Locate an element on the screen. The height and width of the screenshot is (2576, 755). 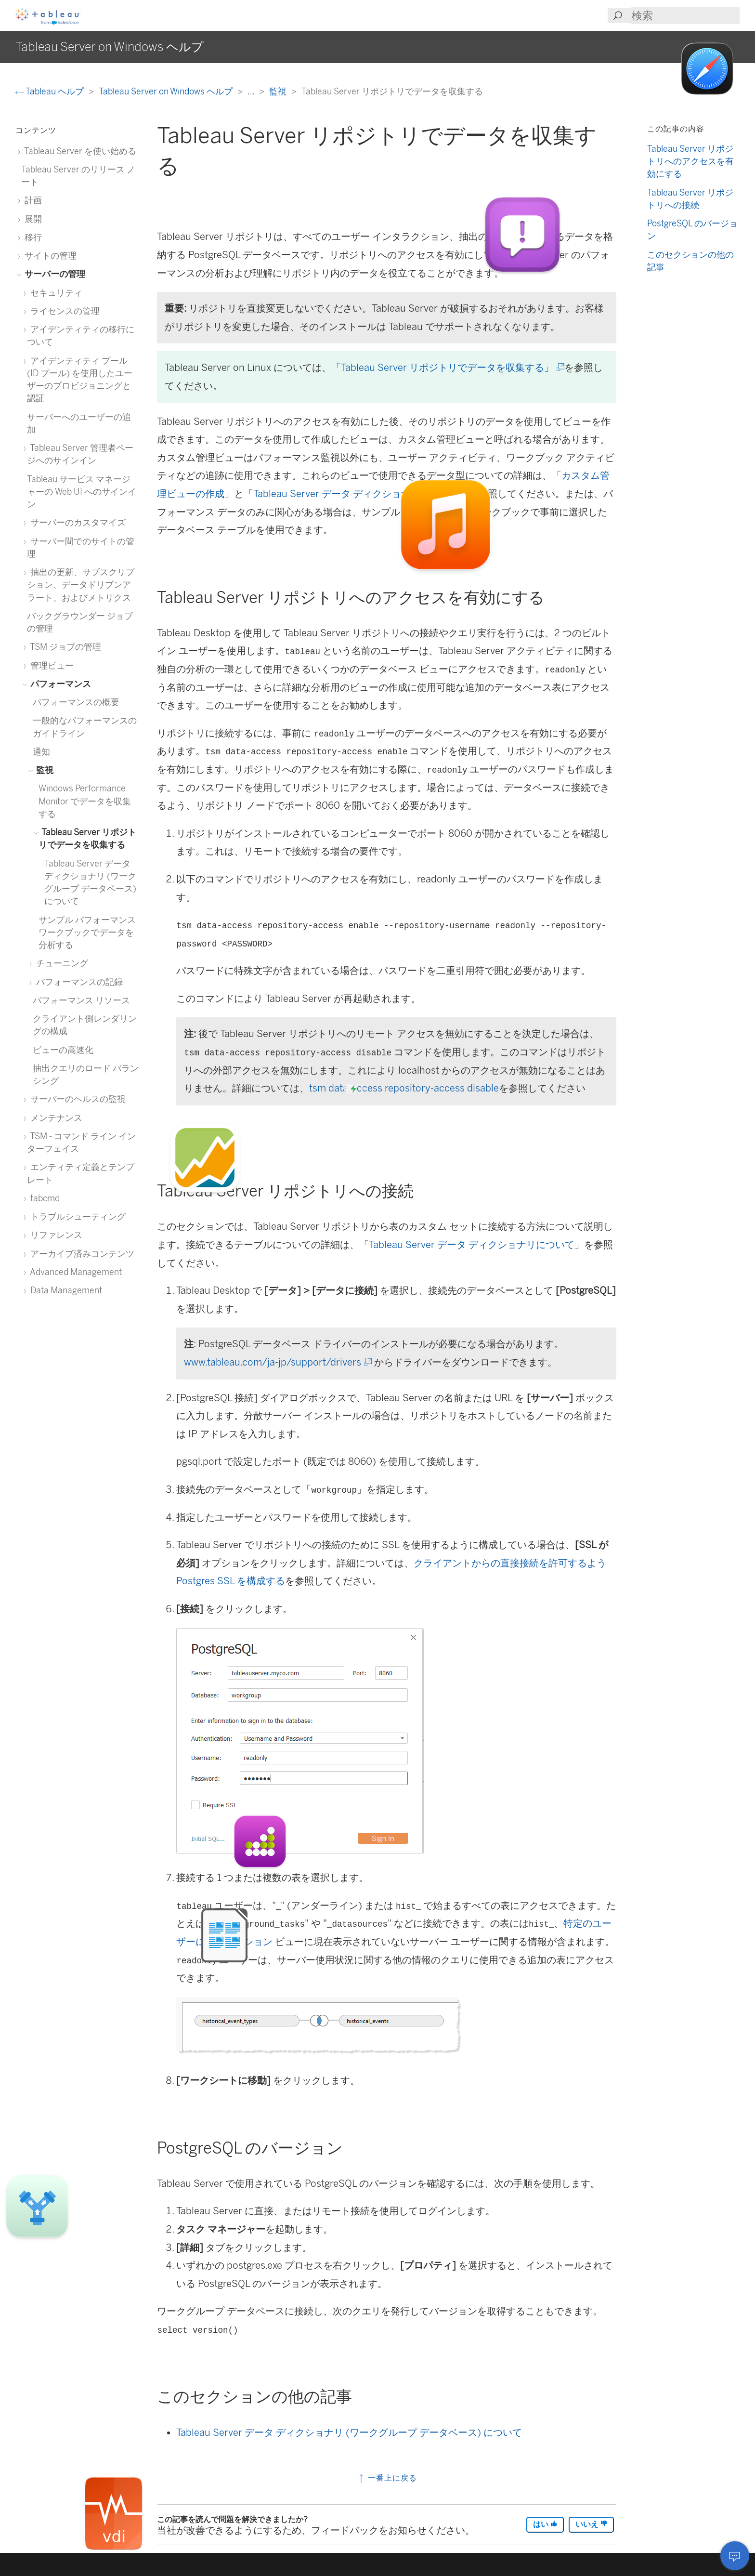
libreoffice master document file type is located at coordinates (224, 1935).